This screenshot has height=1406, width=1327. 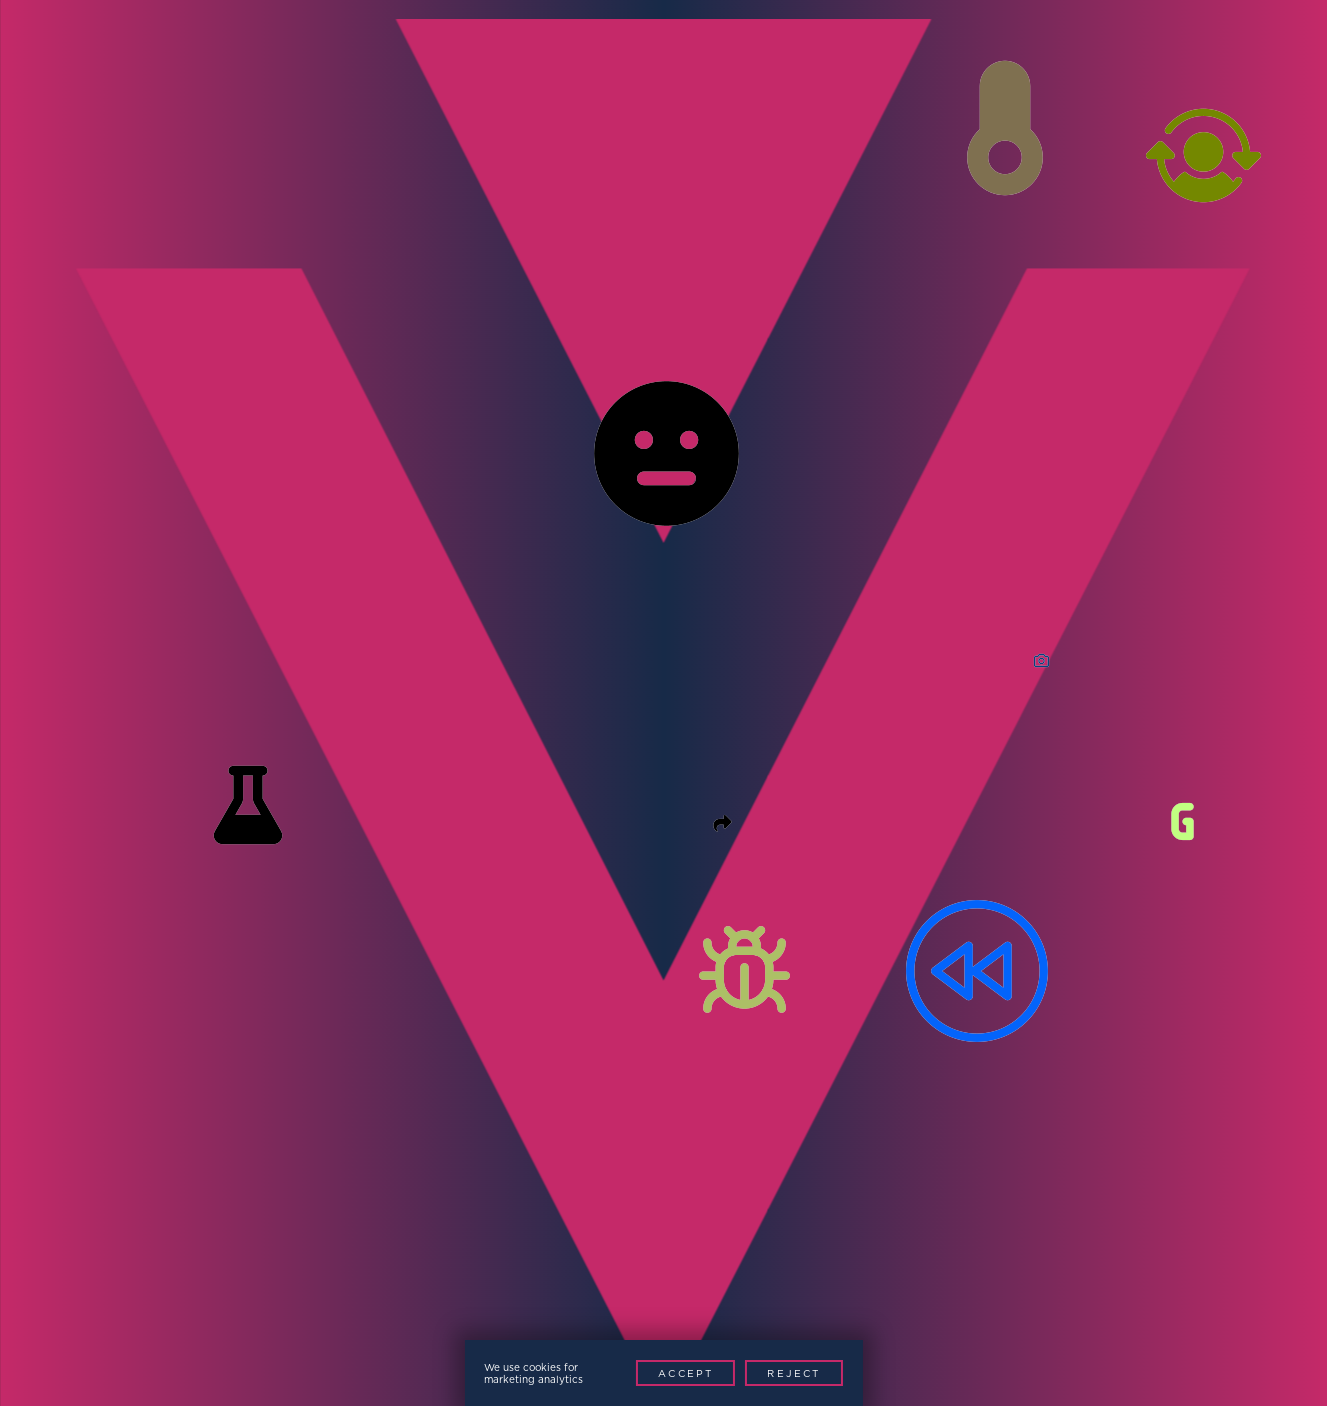 What do you see at coordinates (1005, 128) in the screenshot?
I see `indicates freezing or lowest temperature setting` at bounding box center [1005, 128].